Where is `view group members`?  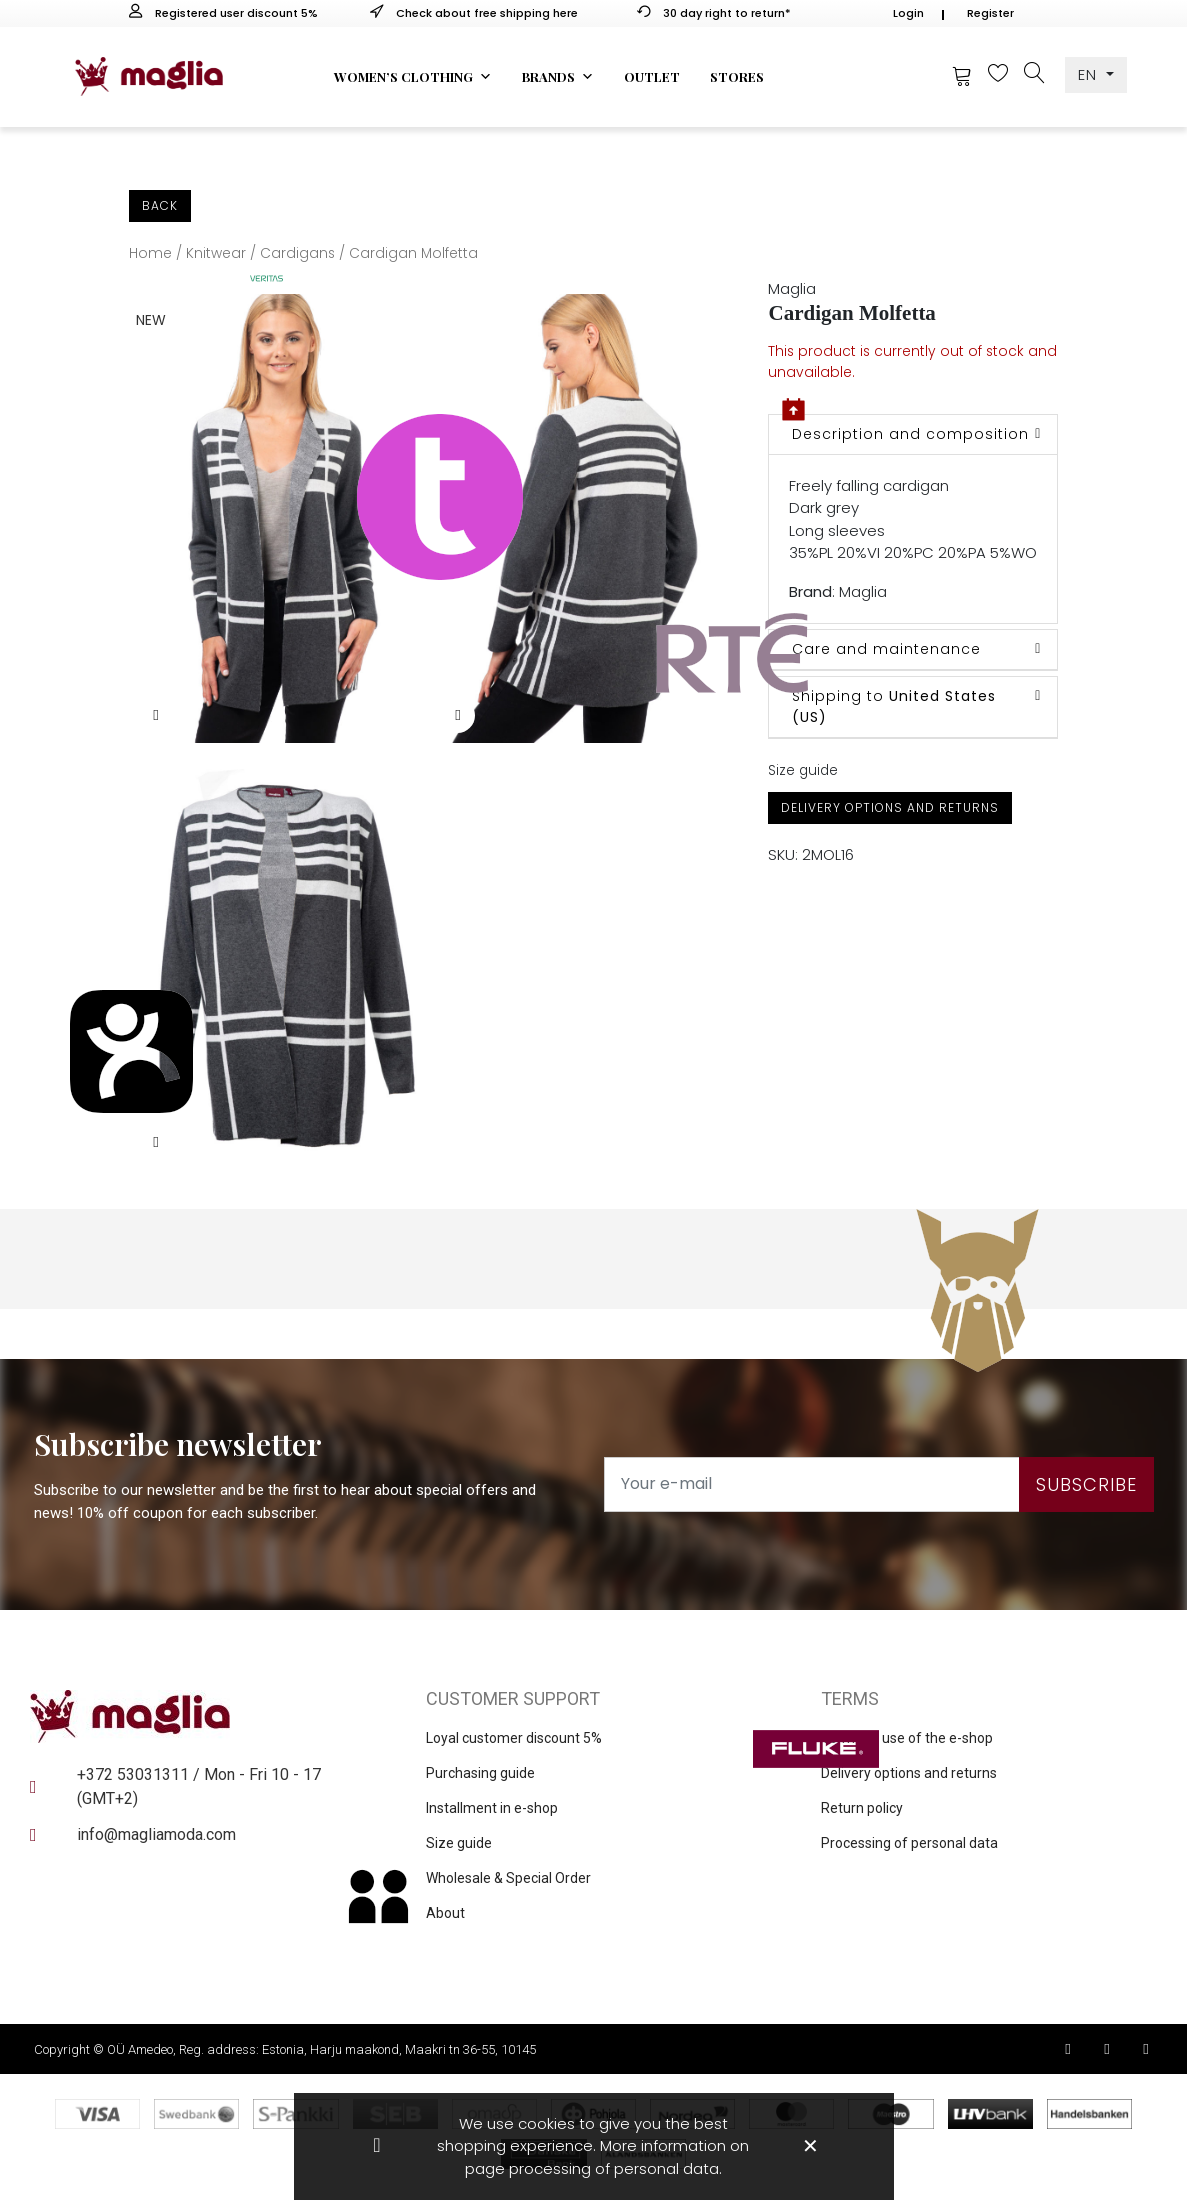
view group members is located at coordinates (378, 1896).